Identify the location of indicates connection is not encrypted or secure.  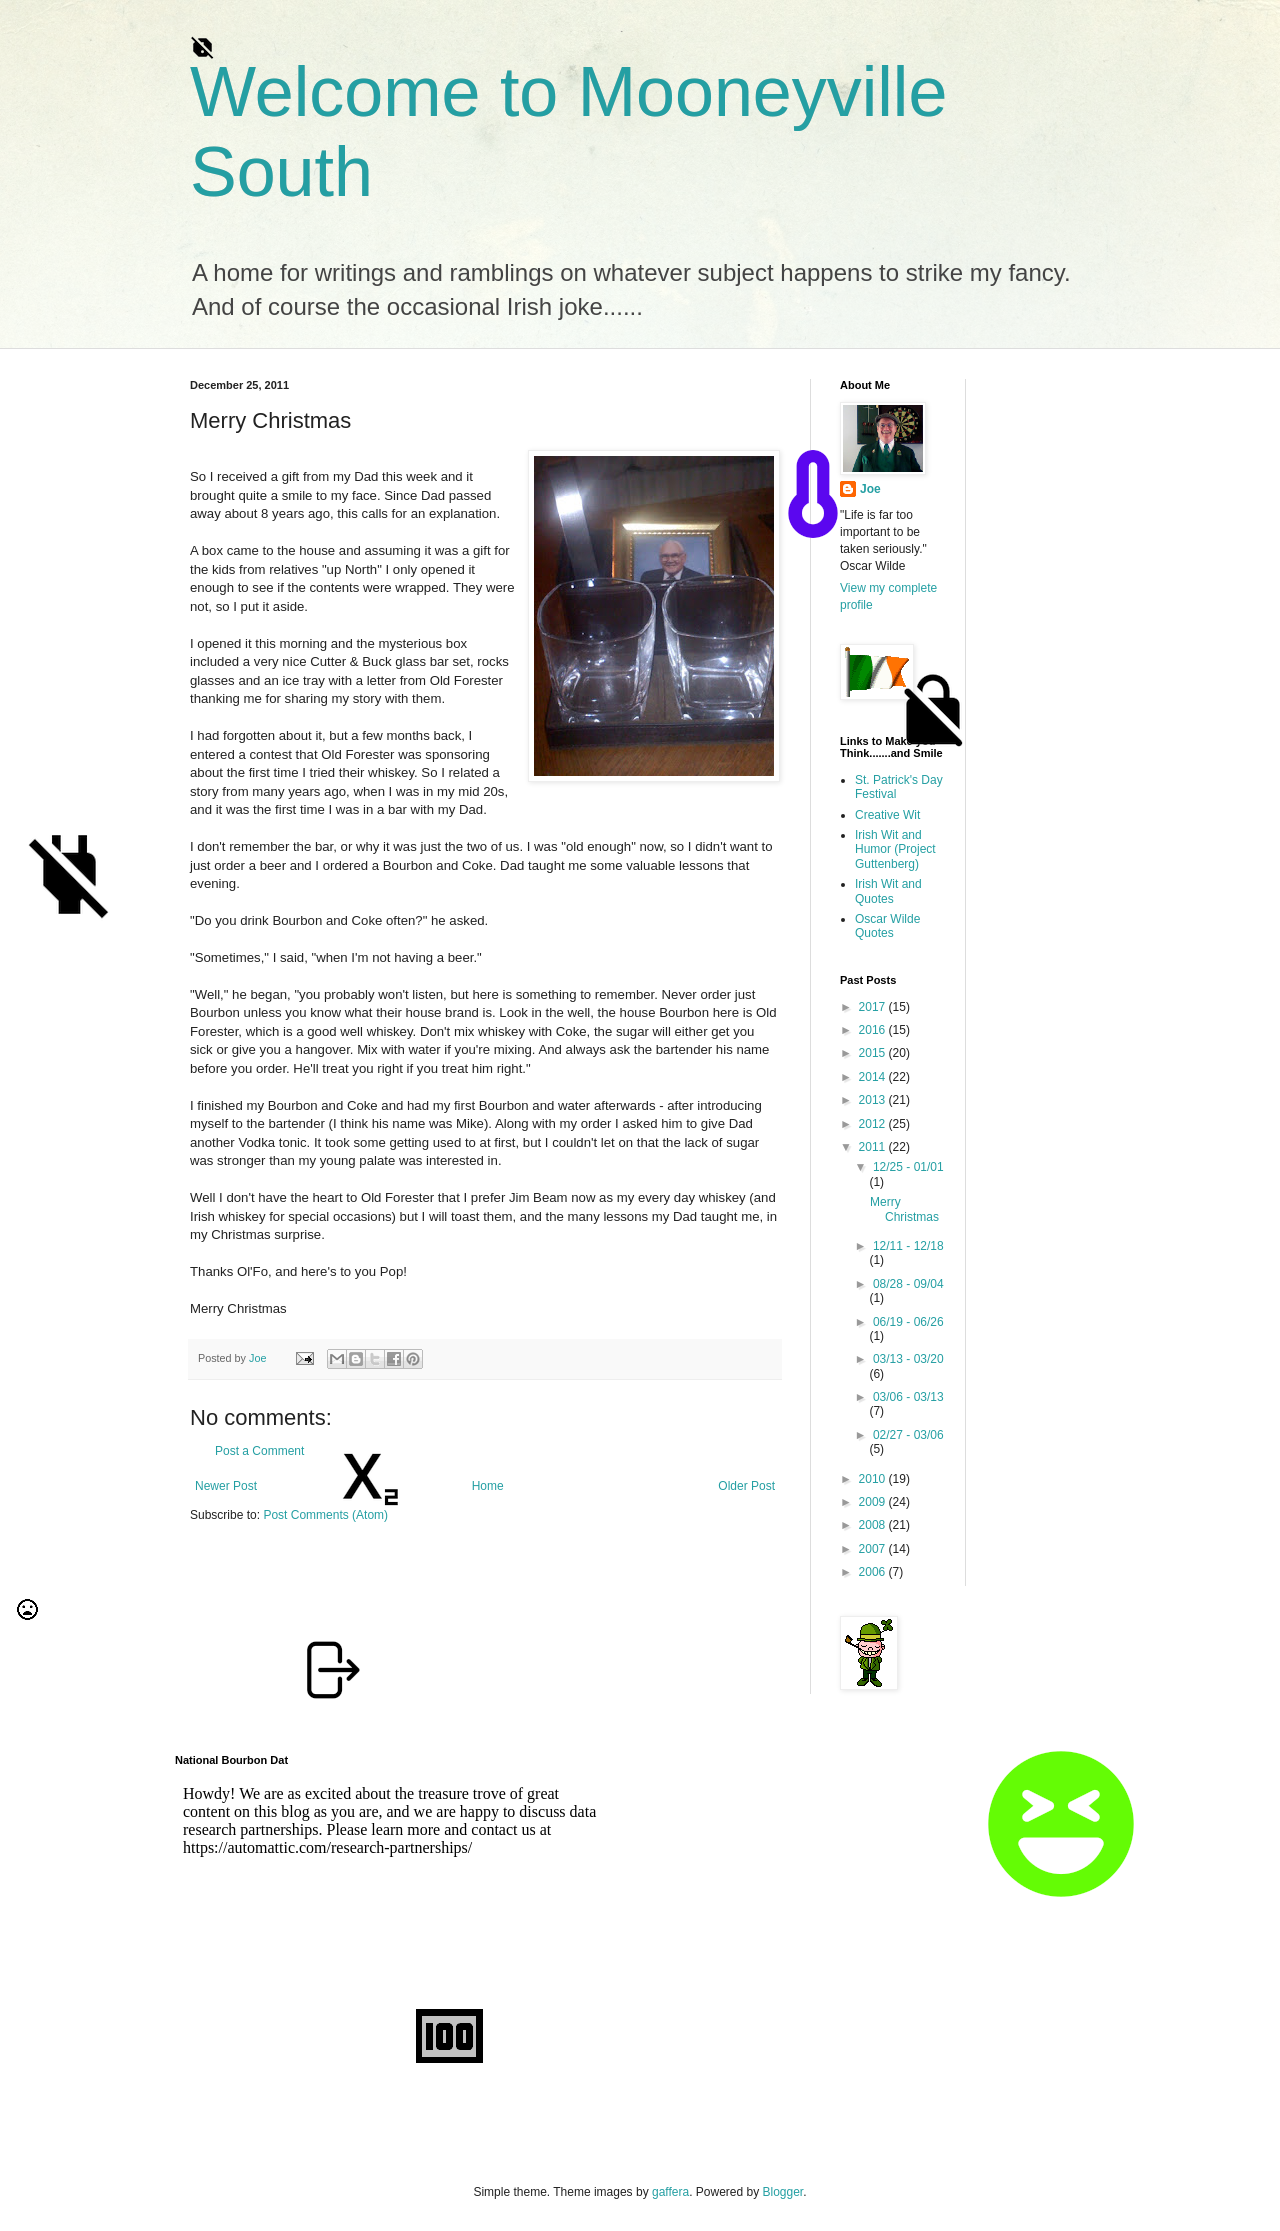
(933, 711).